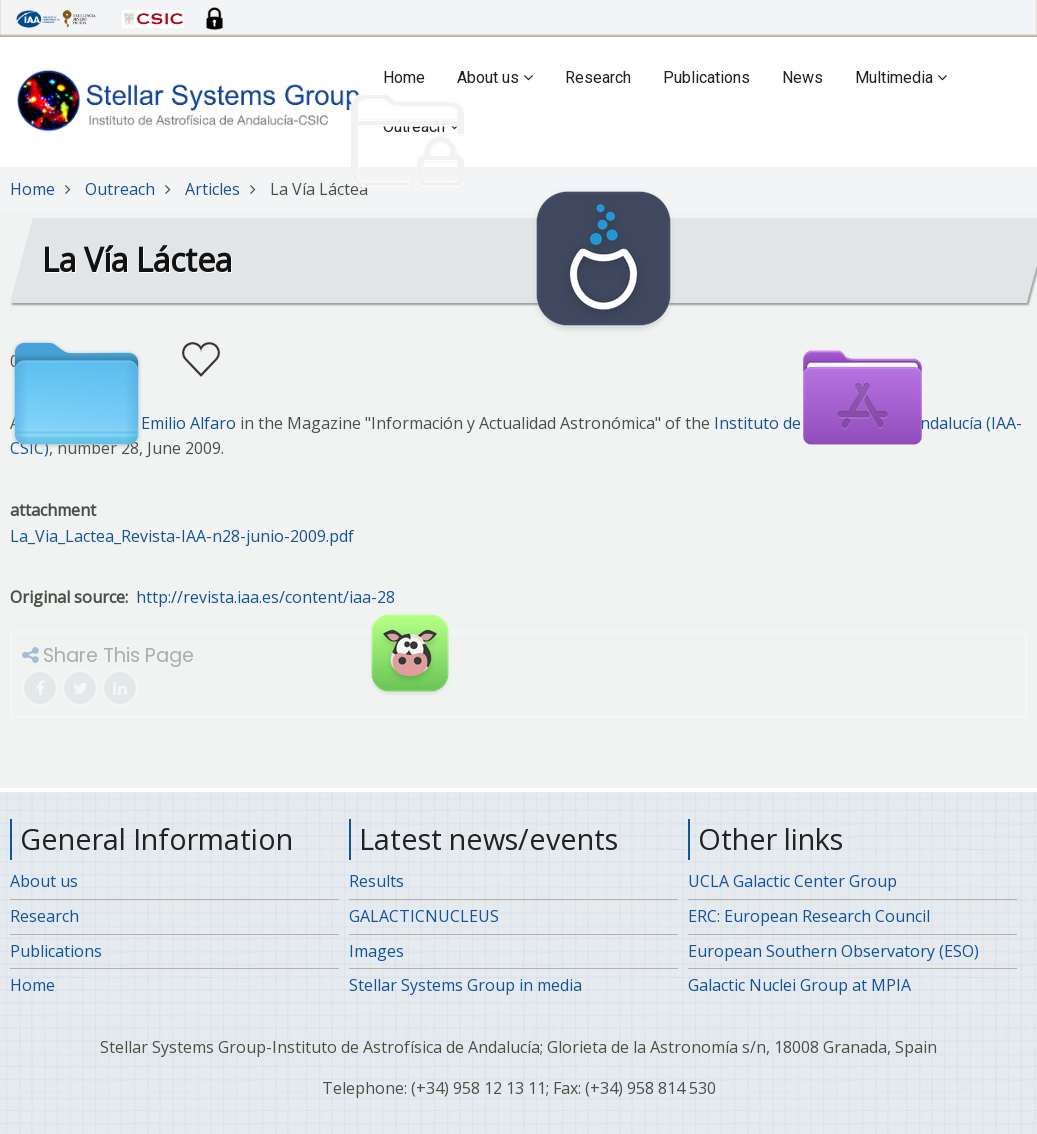 The width and height of the screenshot is (1037, 1134). What do you see at coordinates (407, 140) in the screenshot?
I see `access encrypted vault storage` at bounding box center [407, 140].